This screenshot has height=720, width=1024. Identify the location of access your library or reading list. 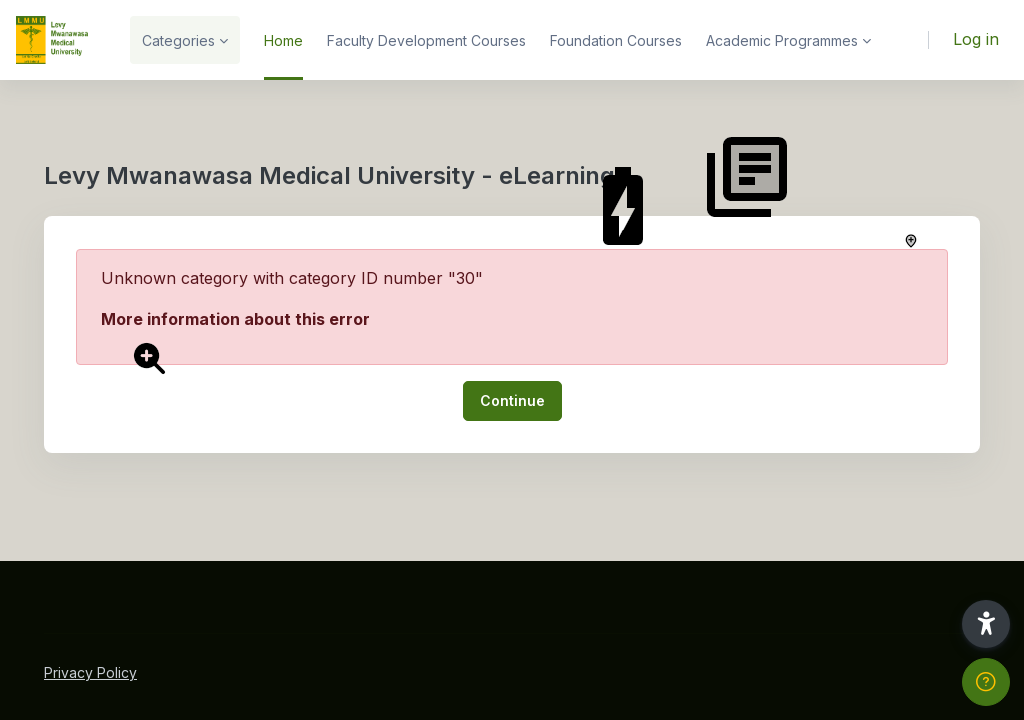
(747, 177).